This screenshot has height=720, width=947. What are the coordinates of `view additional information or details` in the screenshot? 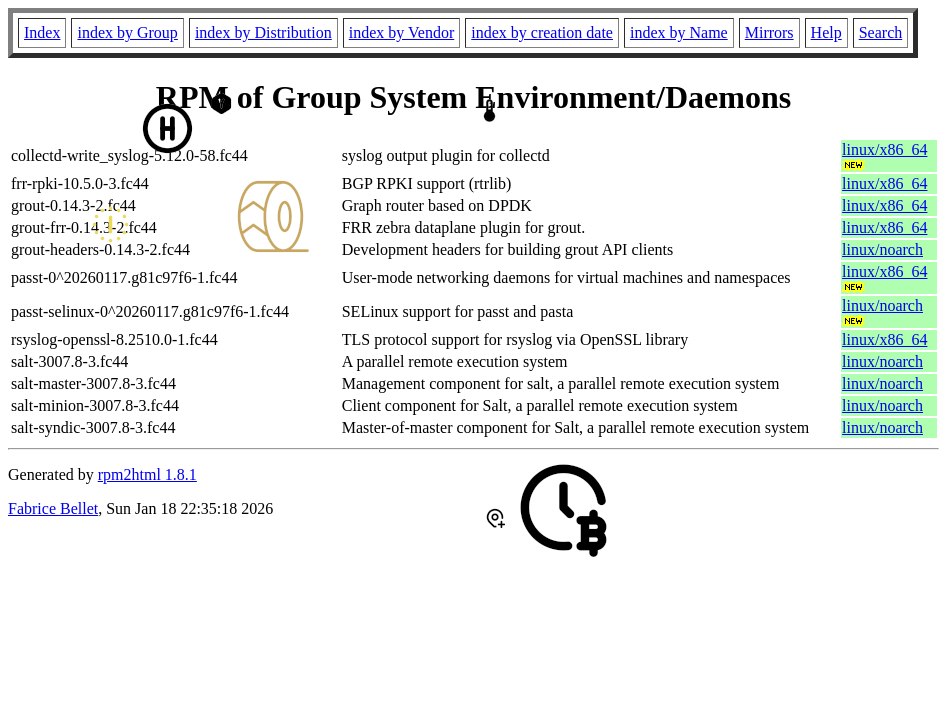 It's located at (110, 224).